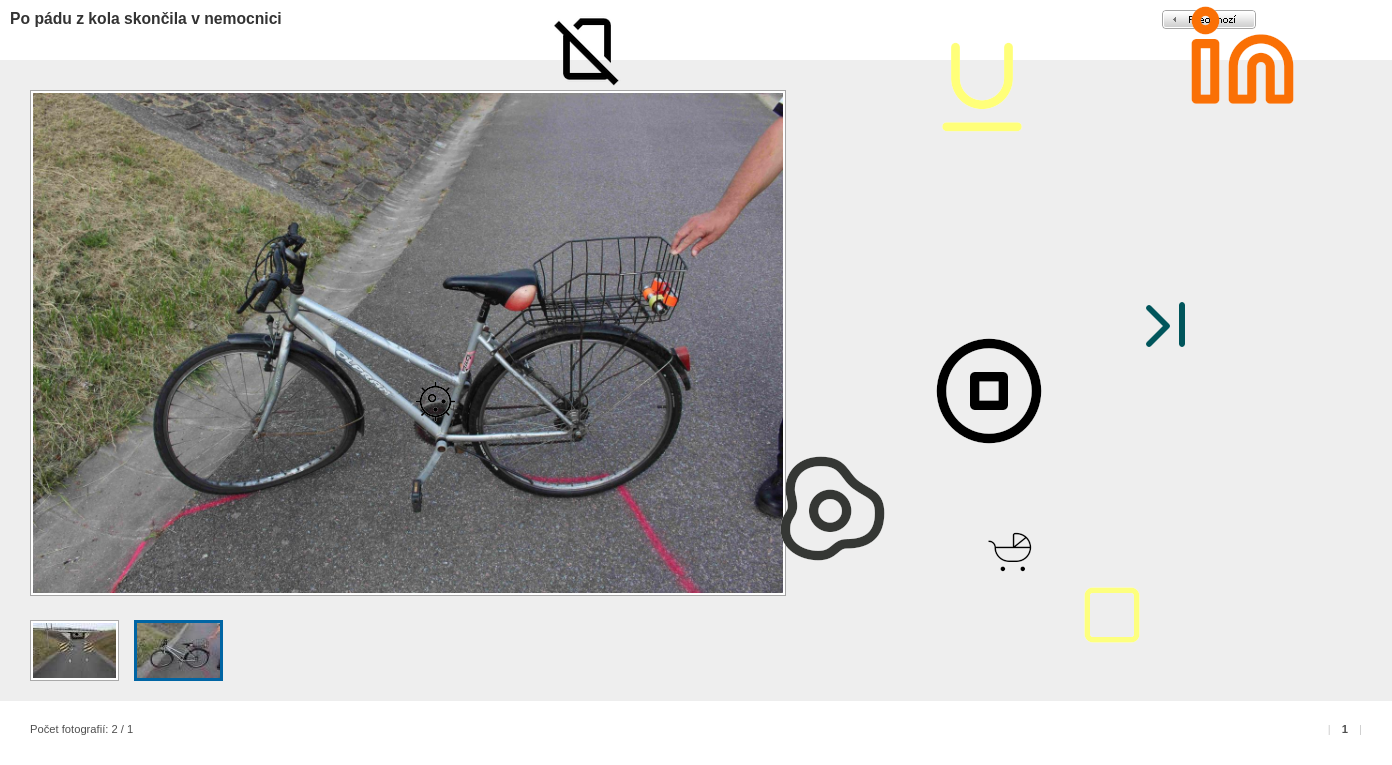 The width and height of the screenshot is (1392, 765). What do you see at coordinates (587, 49) in the screenshot?
I see `no sim card detected` at bounding box center [587, 49].